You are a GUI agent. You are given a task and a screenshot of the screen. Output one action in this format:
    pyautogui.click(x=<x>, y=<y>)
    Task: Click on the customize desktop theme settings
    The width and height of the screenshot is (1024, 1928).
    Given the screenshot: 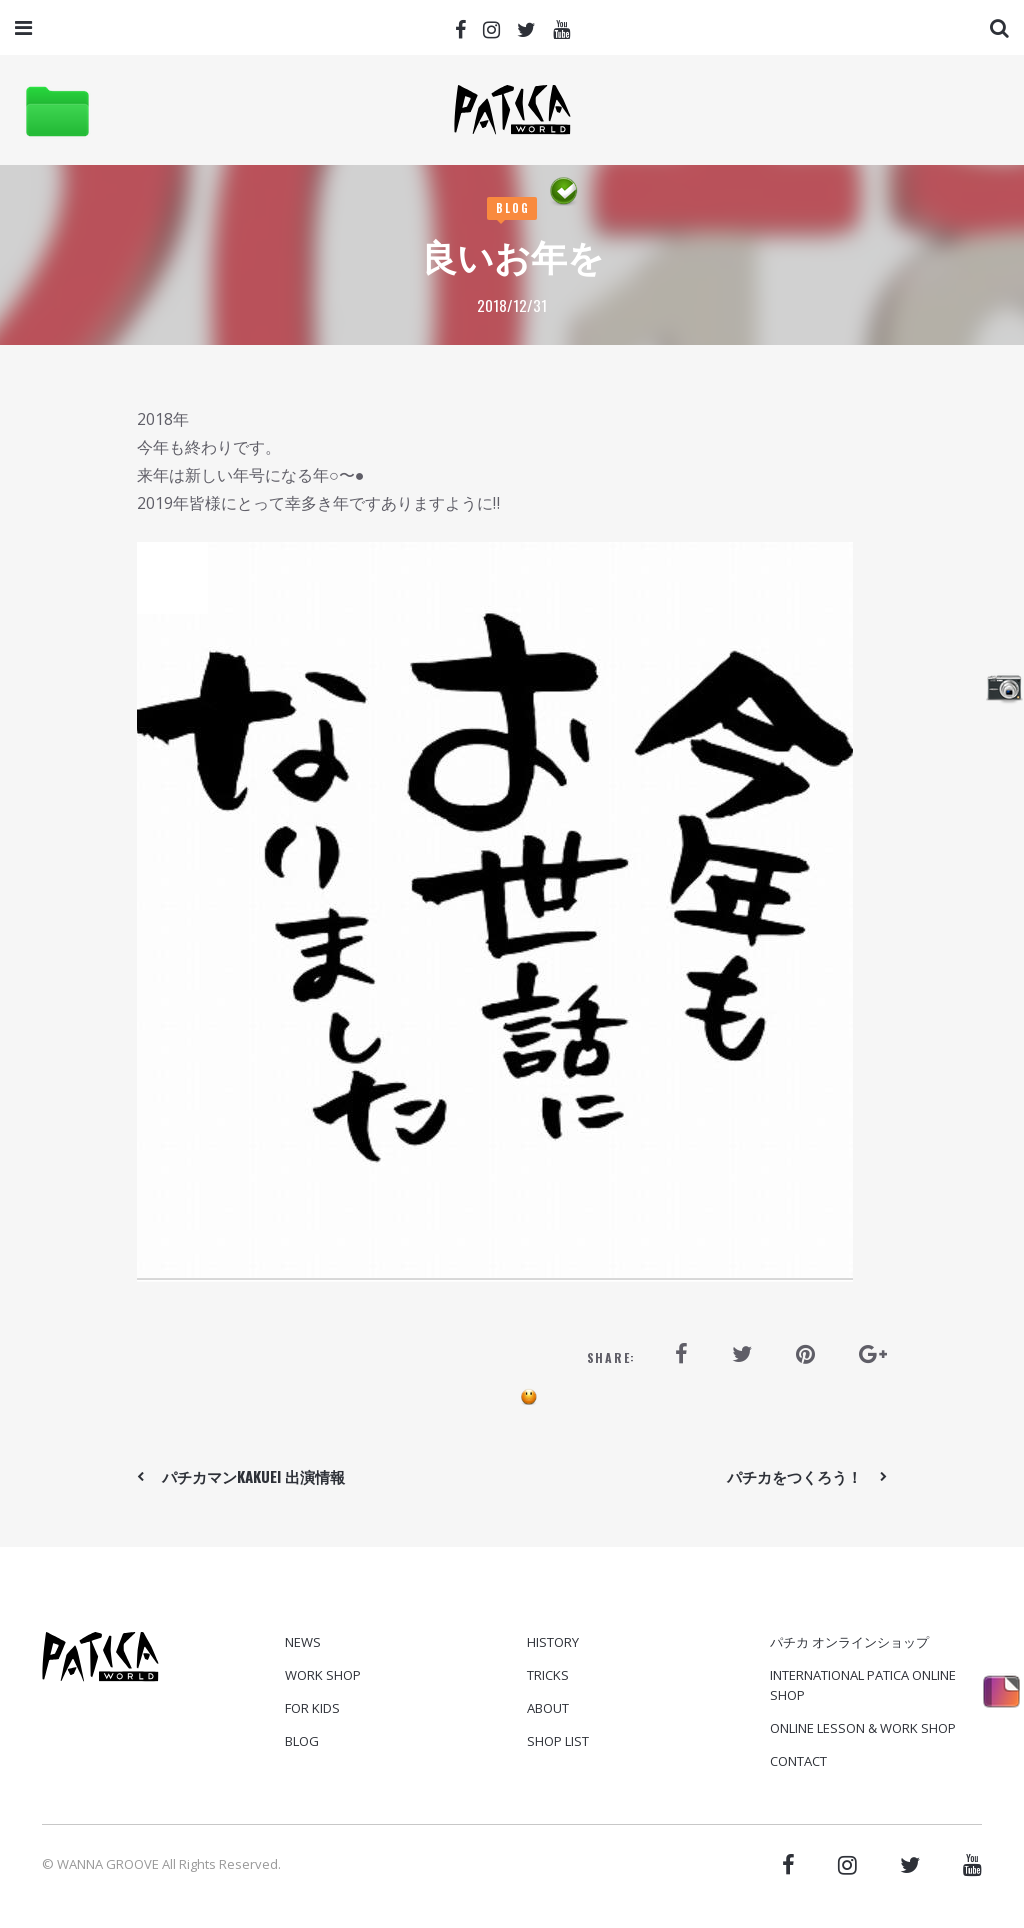 What is the action you would take?
    pyautogui.click(x=1001, y=1691)
    